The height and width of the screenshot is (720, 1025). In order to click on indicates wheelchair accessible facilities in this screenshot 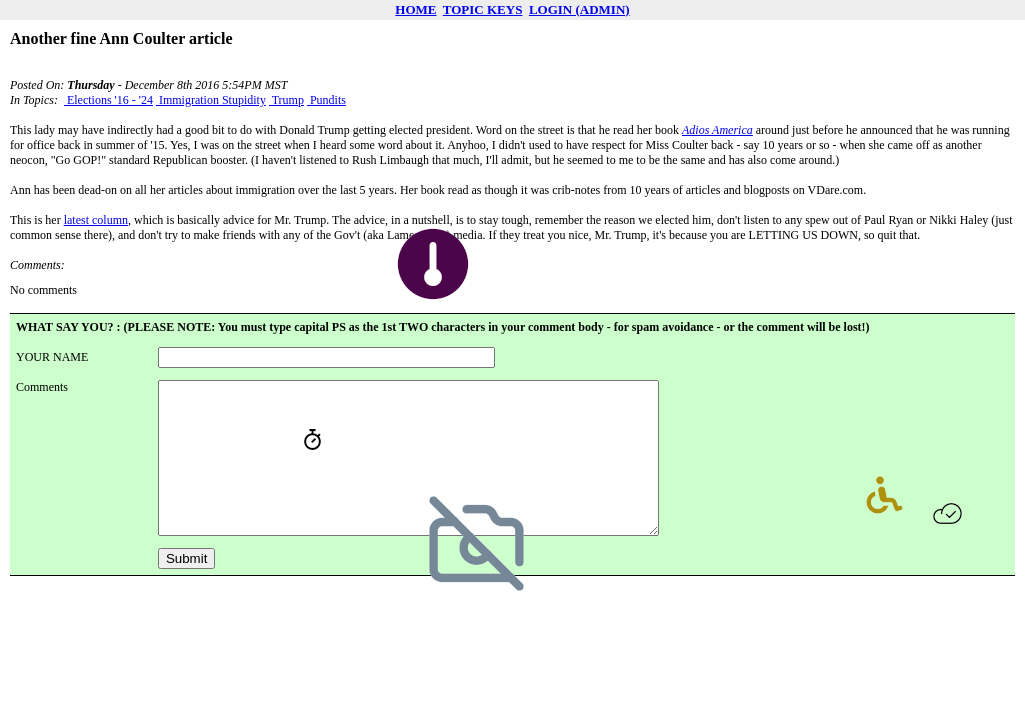, I will do `click(884, 495)`.